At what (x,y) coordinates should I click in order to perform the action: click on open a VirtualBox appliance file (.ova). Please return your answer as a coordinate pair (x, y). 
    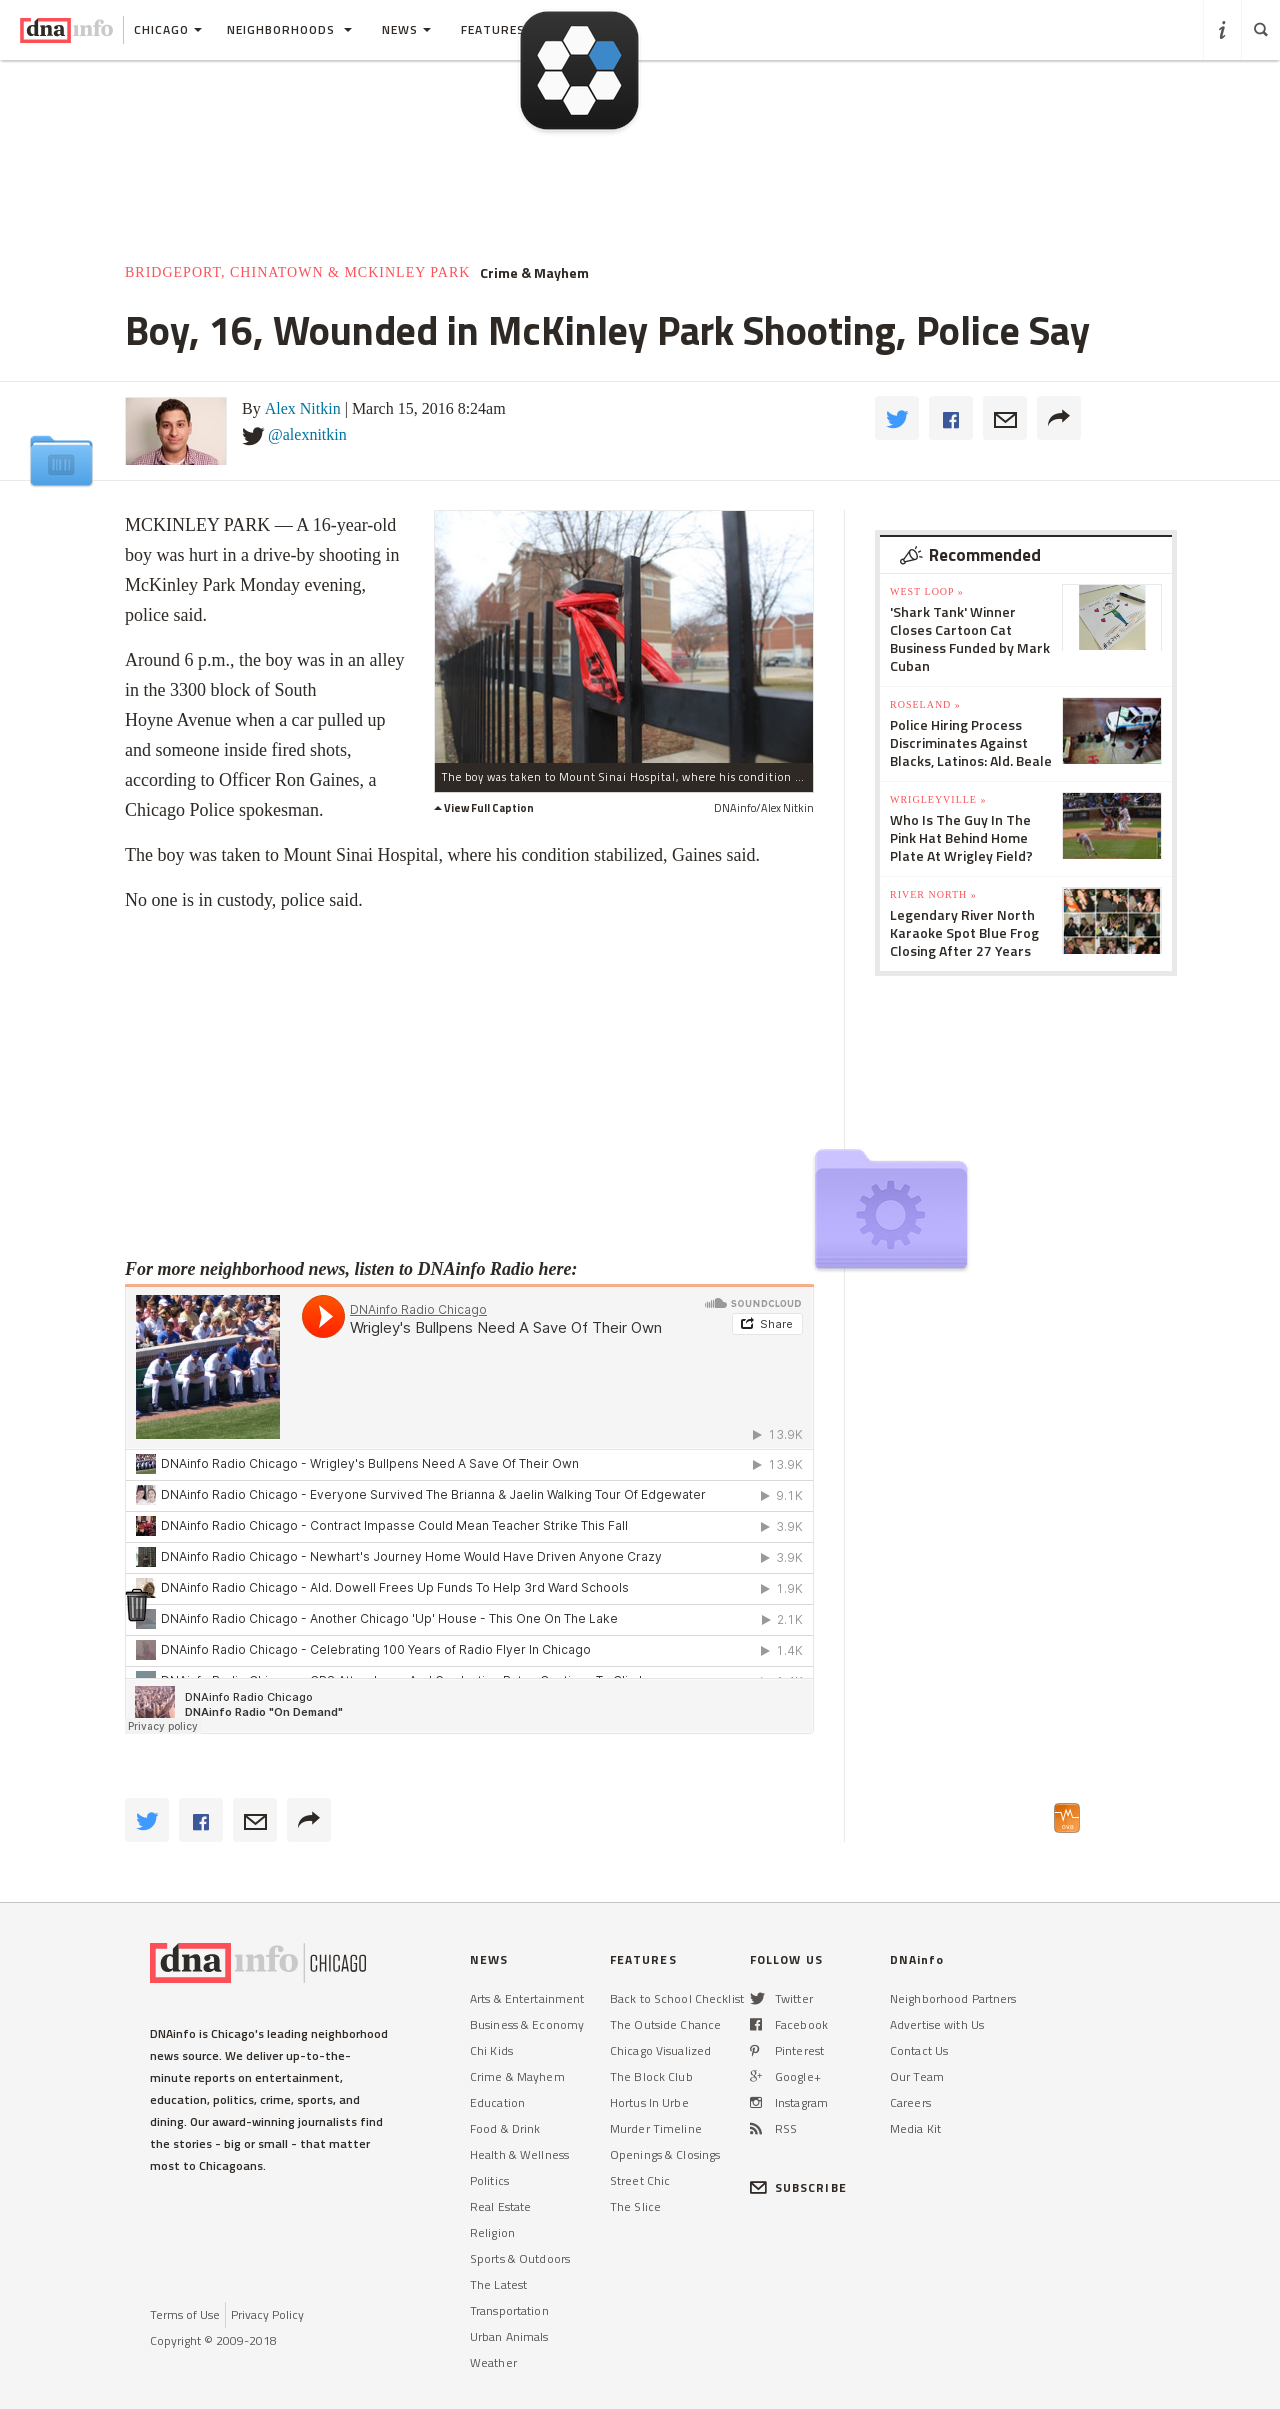
    Looking at the image, I should click on (1067, 1818).